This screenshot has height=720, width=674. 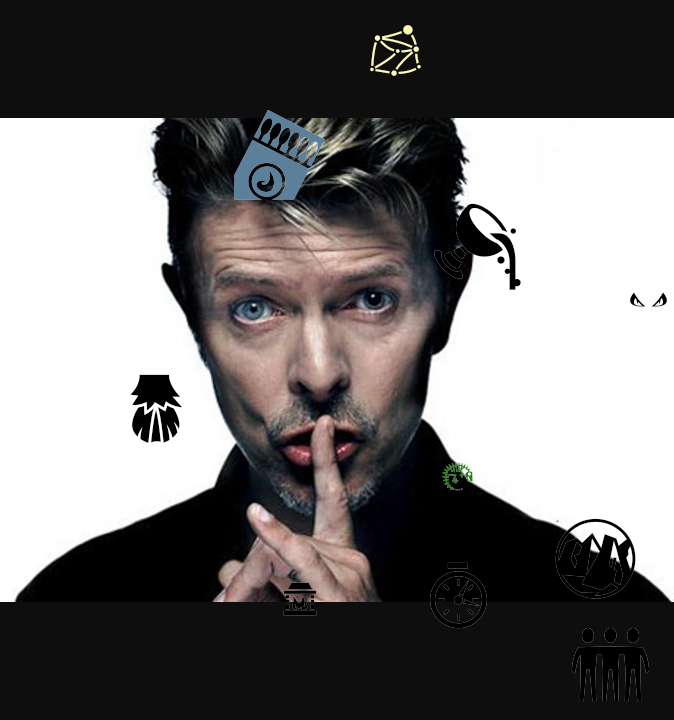 I want to click on fire or flame-related tools in a survival game, so click(x=280, y=154).